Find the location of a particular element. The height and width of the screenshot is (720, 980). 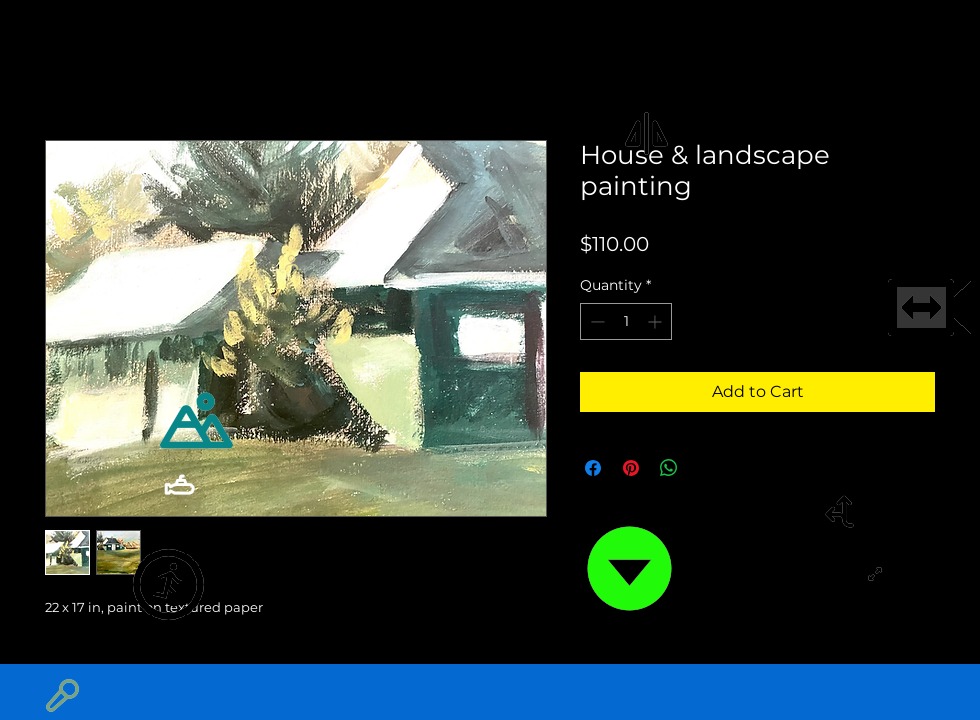

navigate to underwater or submarine-related content is located at coordinates (179, 486).